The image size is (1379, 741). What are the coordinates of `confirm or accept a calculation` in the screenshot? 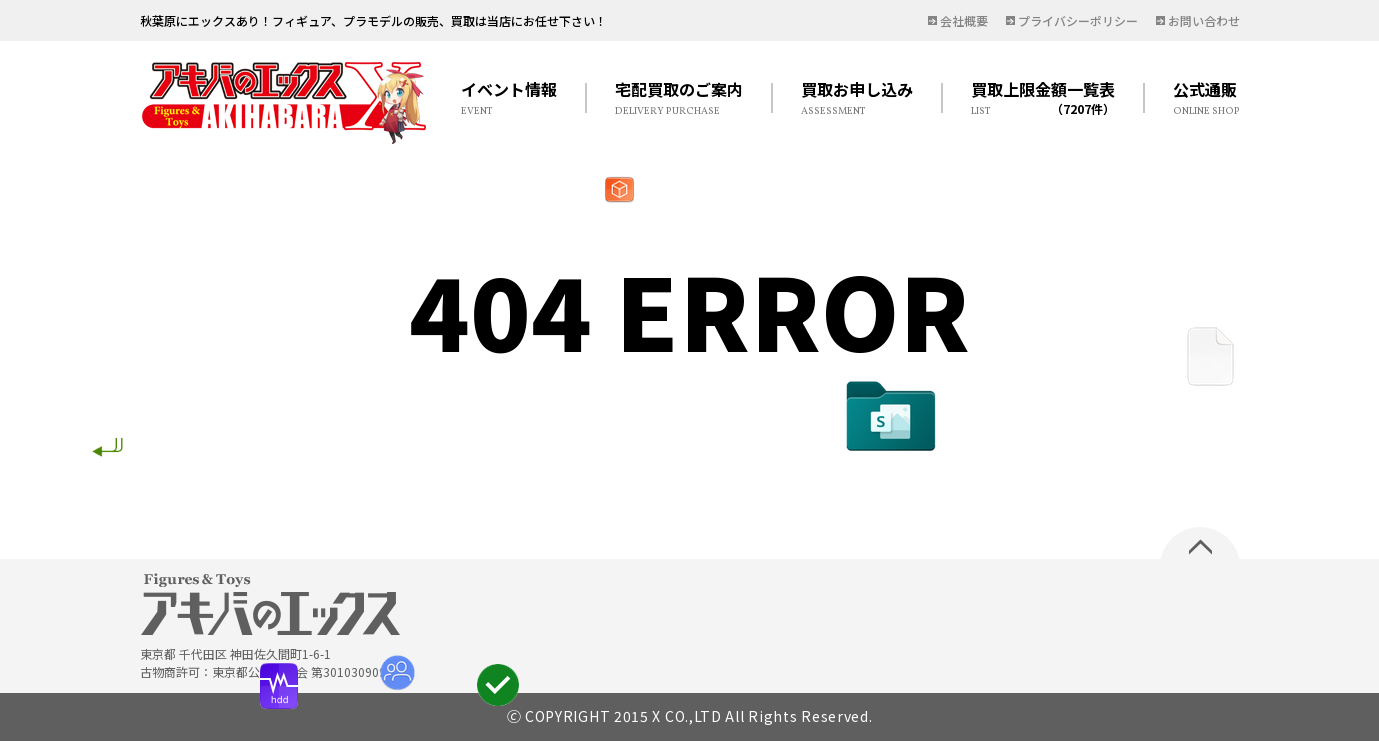 It's located at (498, 685).